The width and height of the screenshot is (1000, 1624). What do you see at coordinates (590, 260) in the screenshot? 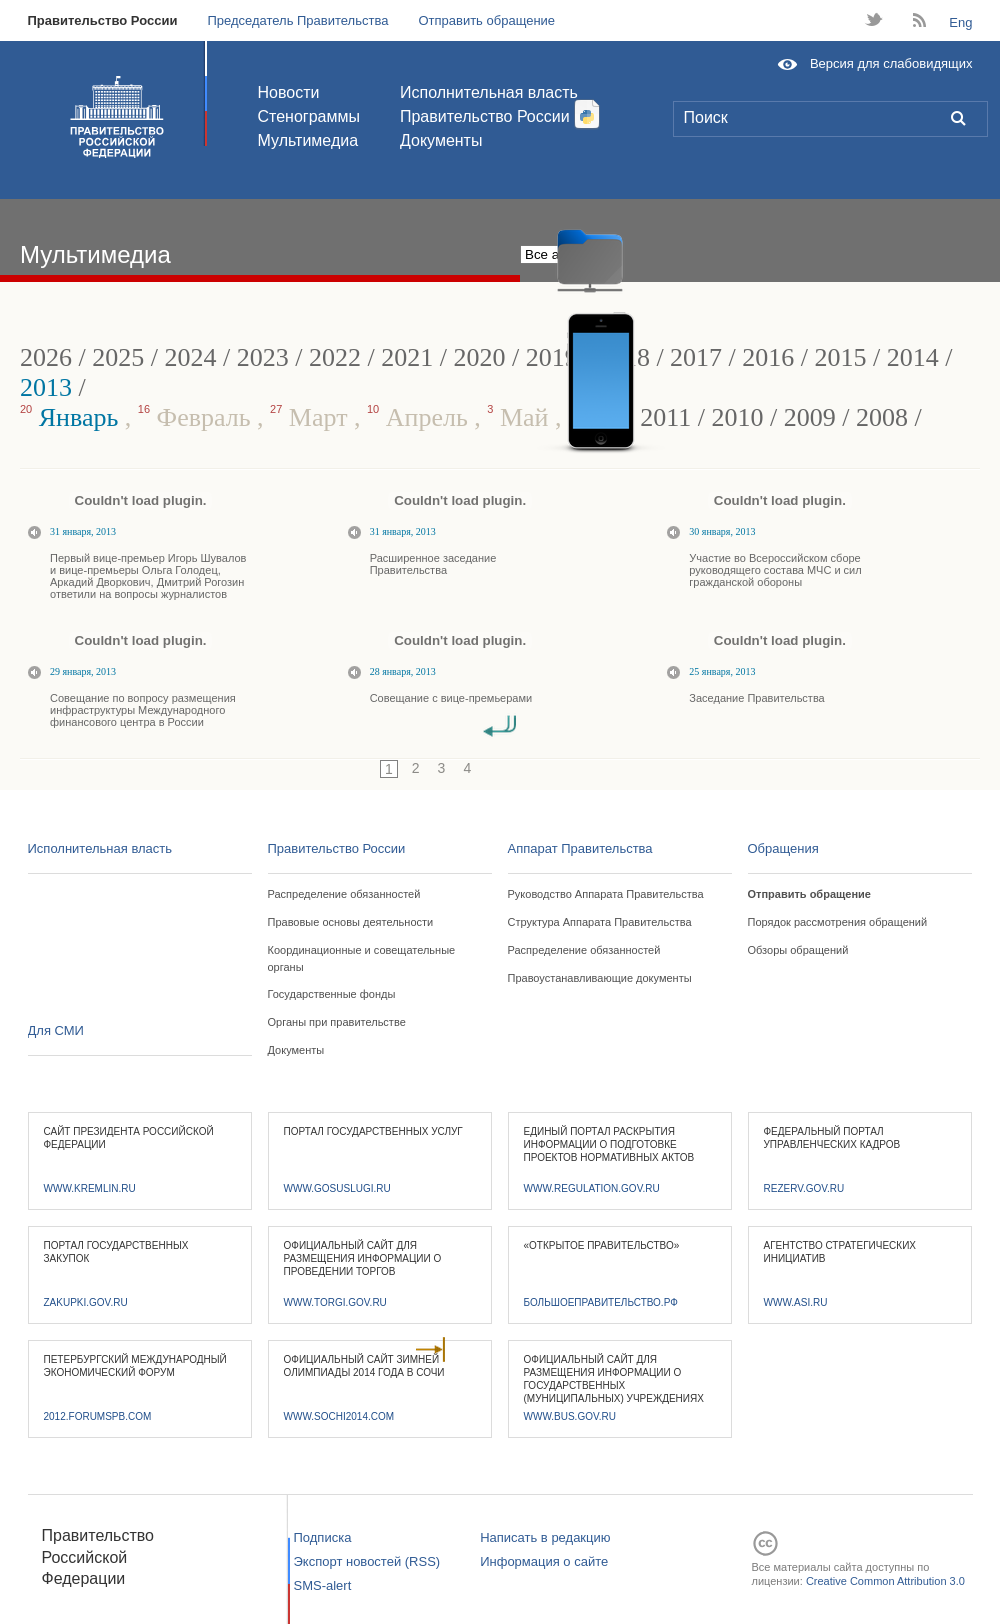
I see `access a remote or network folder` at bounding box center [590, 260].